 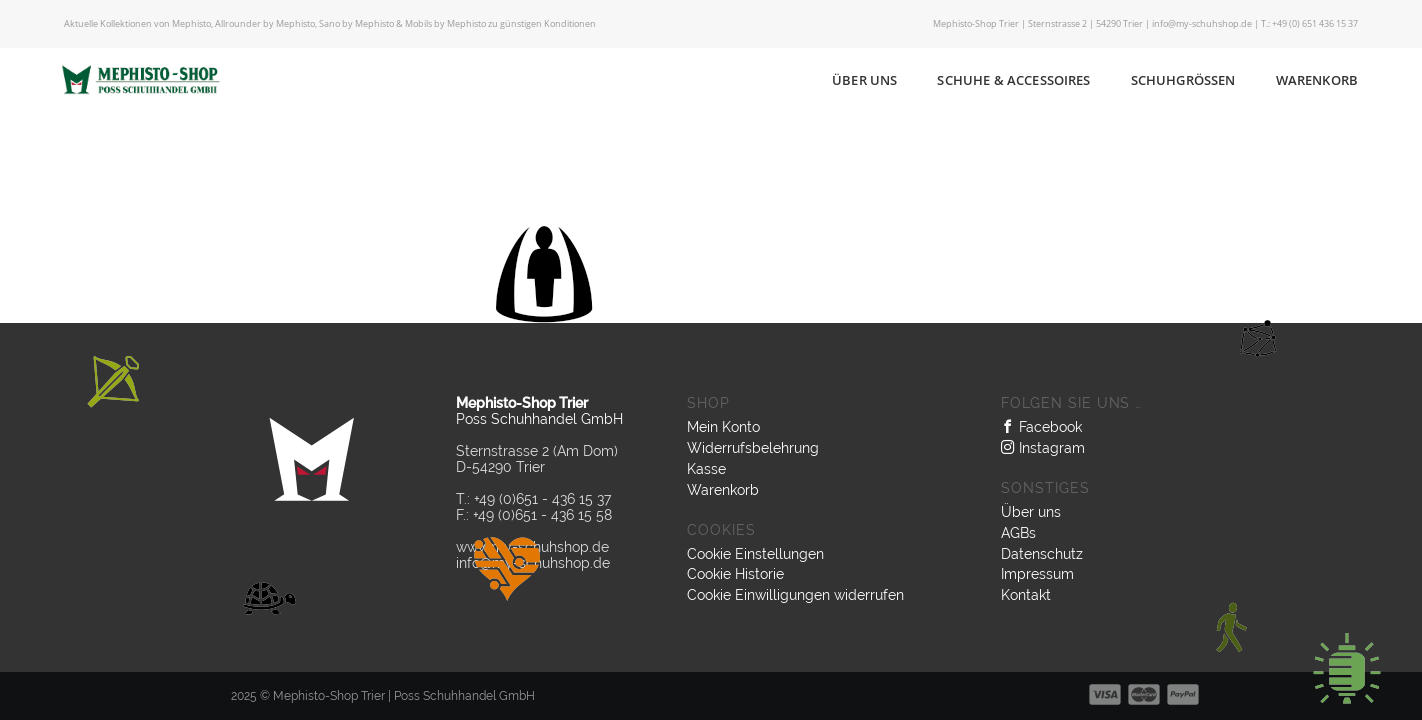 What do you see at coordinates (507, 569) in the screenshot?
I see `indicates AI or technology-assisted features` at bounding box center [507, 569].